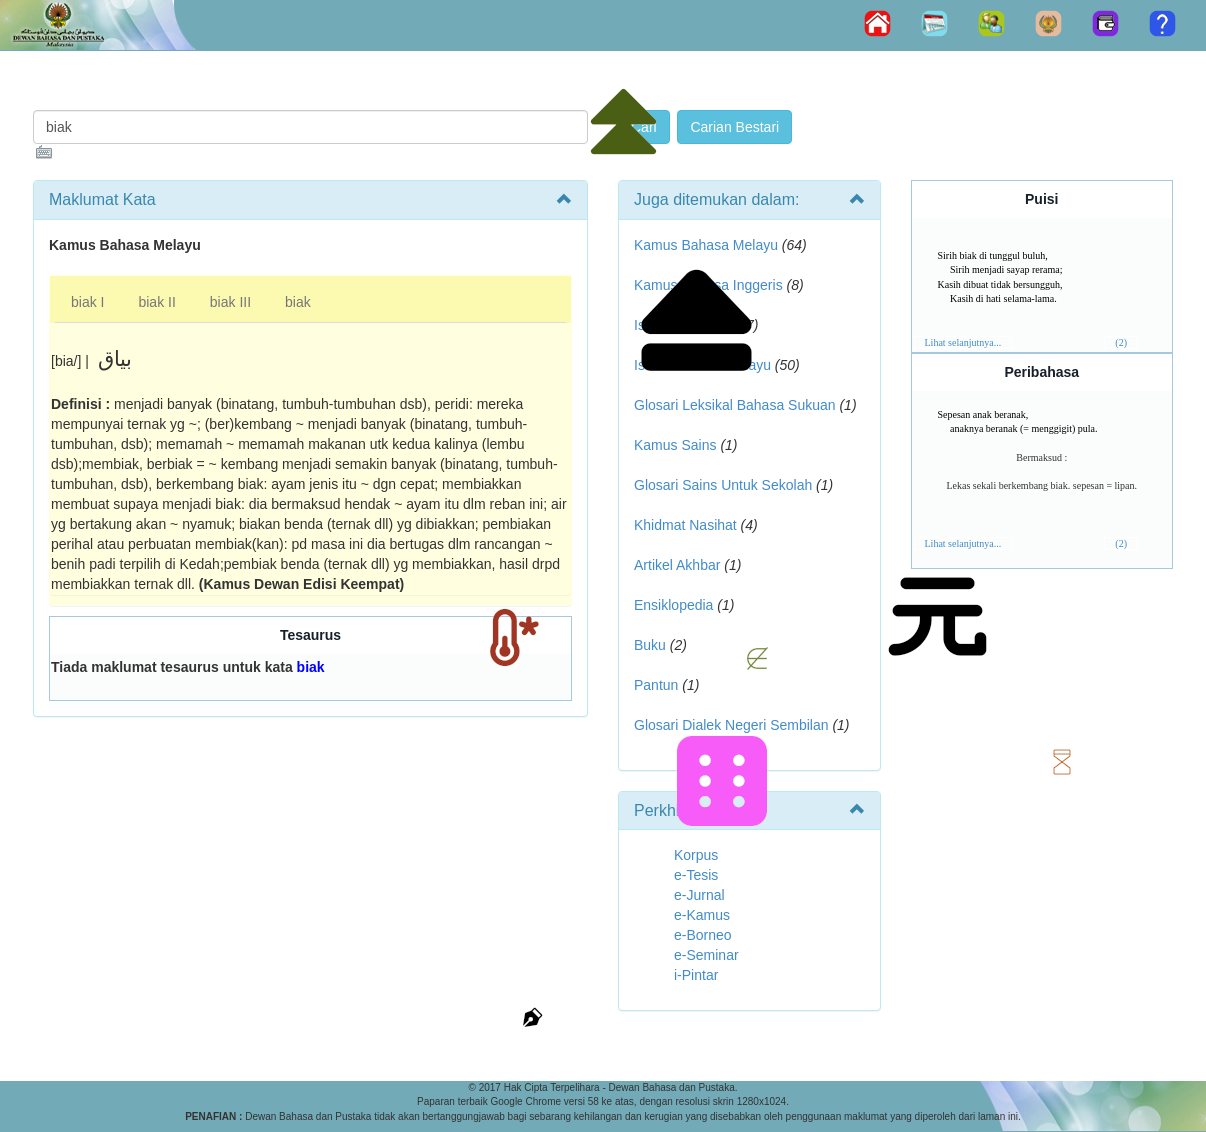 The image size is (1206, 1132). Describe the element at coordinates (509, 637) in the screenshot. I see `indicates low temperature or cold conditions` at that location.